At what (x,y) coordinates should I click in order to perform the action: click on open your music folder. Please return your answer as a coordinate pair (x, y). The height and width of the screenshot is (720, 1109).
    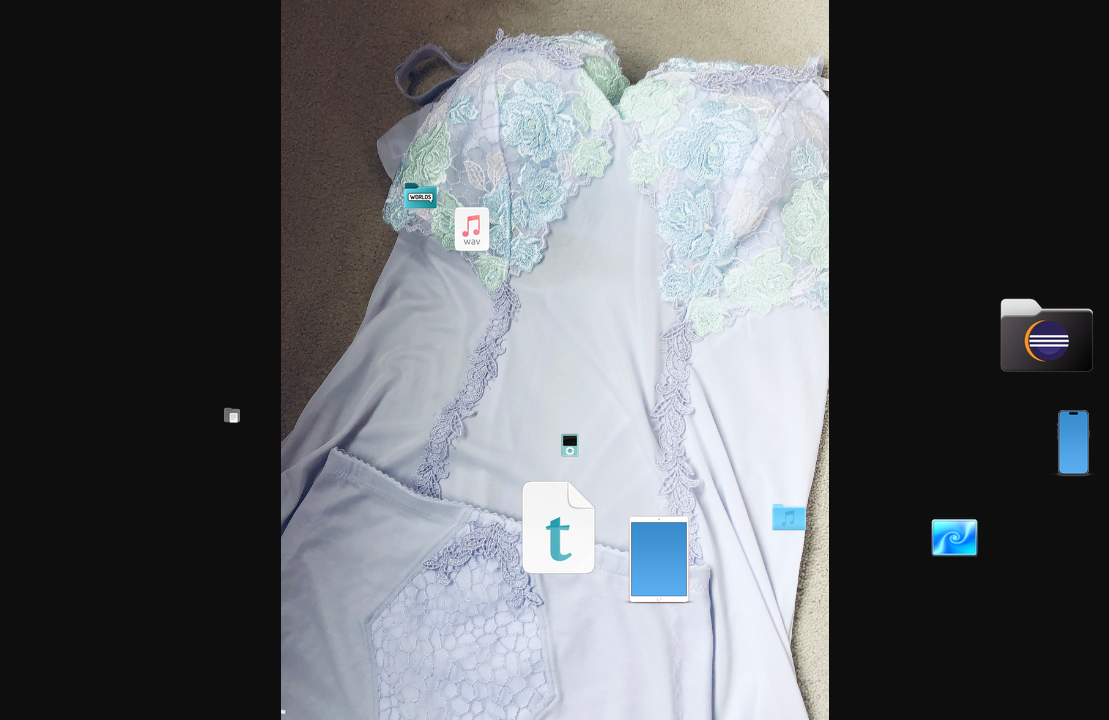
    Looking at the image, I should click on (789, 517).